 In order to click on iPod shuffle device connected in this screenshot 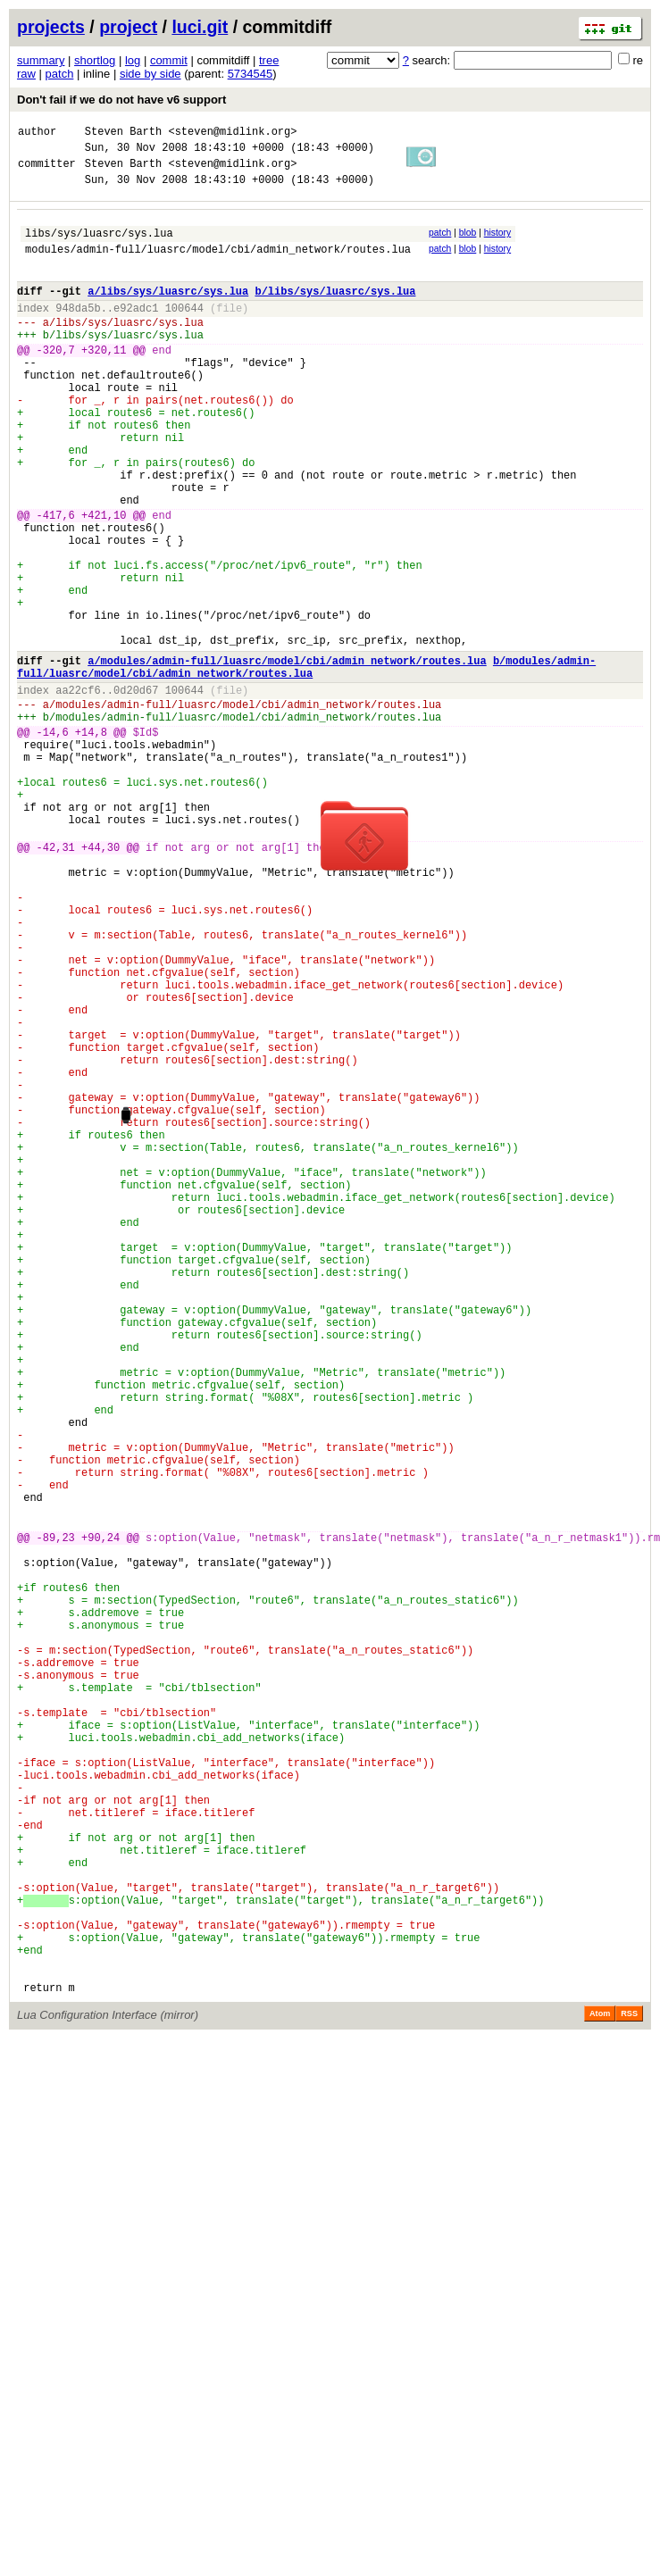, I will do `click(421, 151)`.